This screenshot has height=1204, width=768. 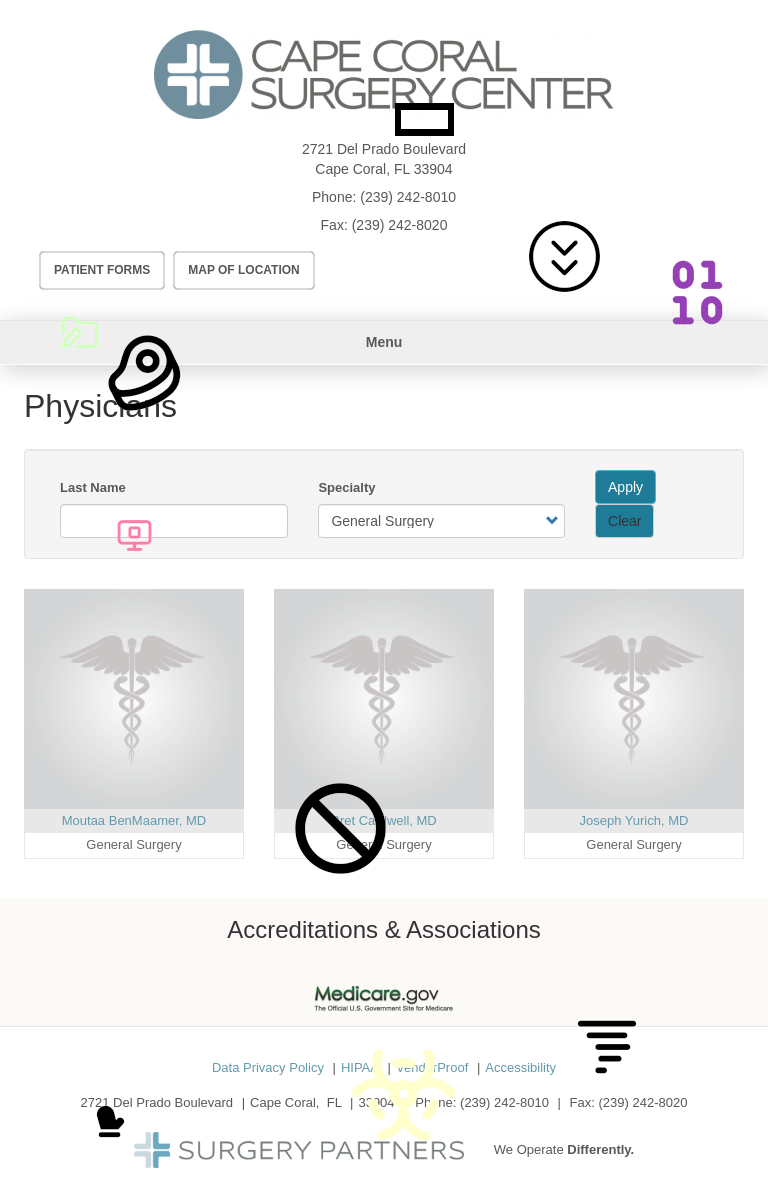 What do you see at coordinates (110, 1121) in the screenshot?
I see `indicates cold weather or winter conditions` at bounding box center [110, 1121].